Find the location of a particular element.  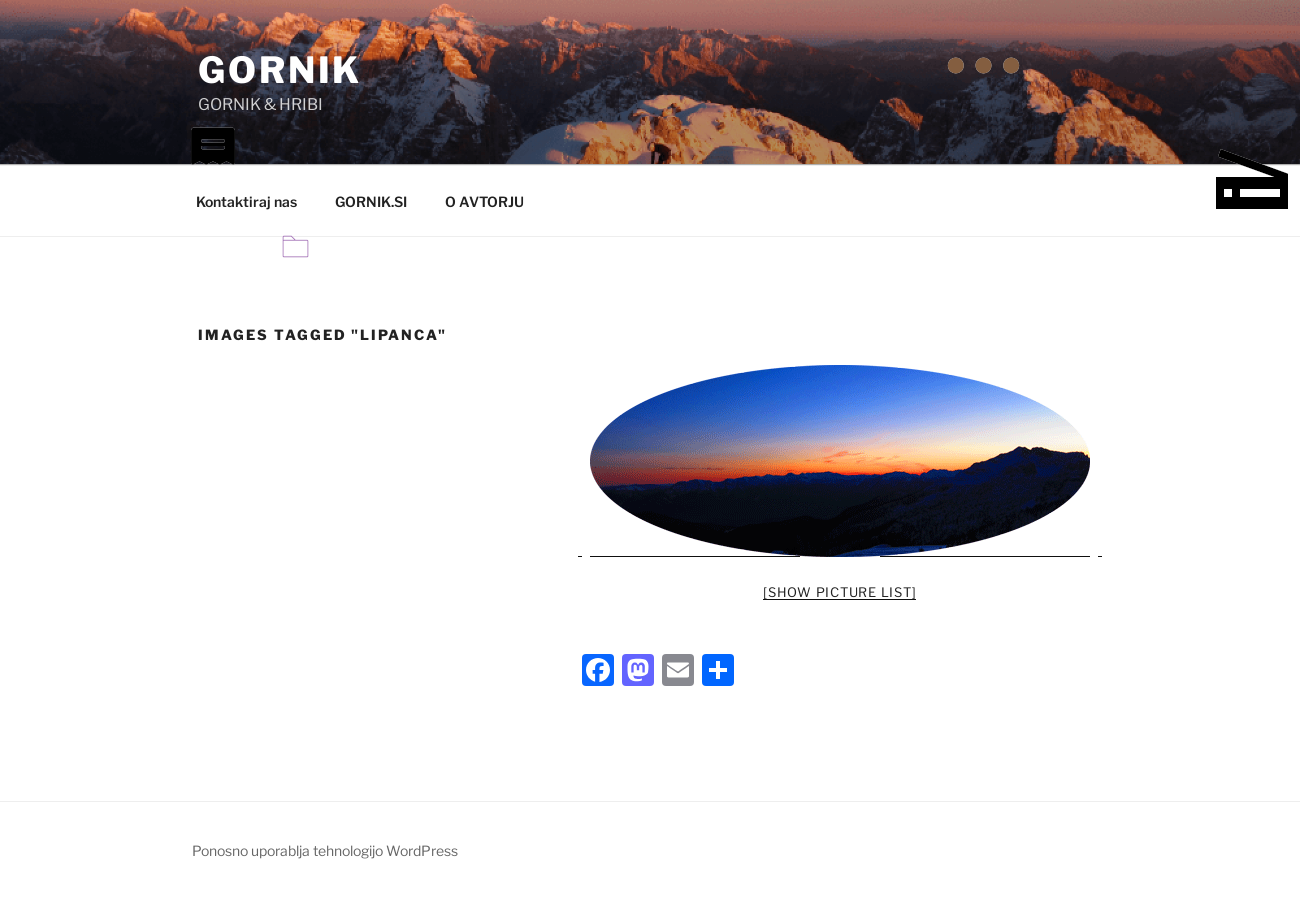

scan a document or image is located at coordinates (1252, 177).